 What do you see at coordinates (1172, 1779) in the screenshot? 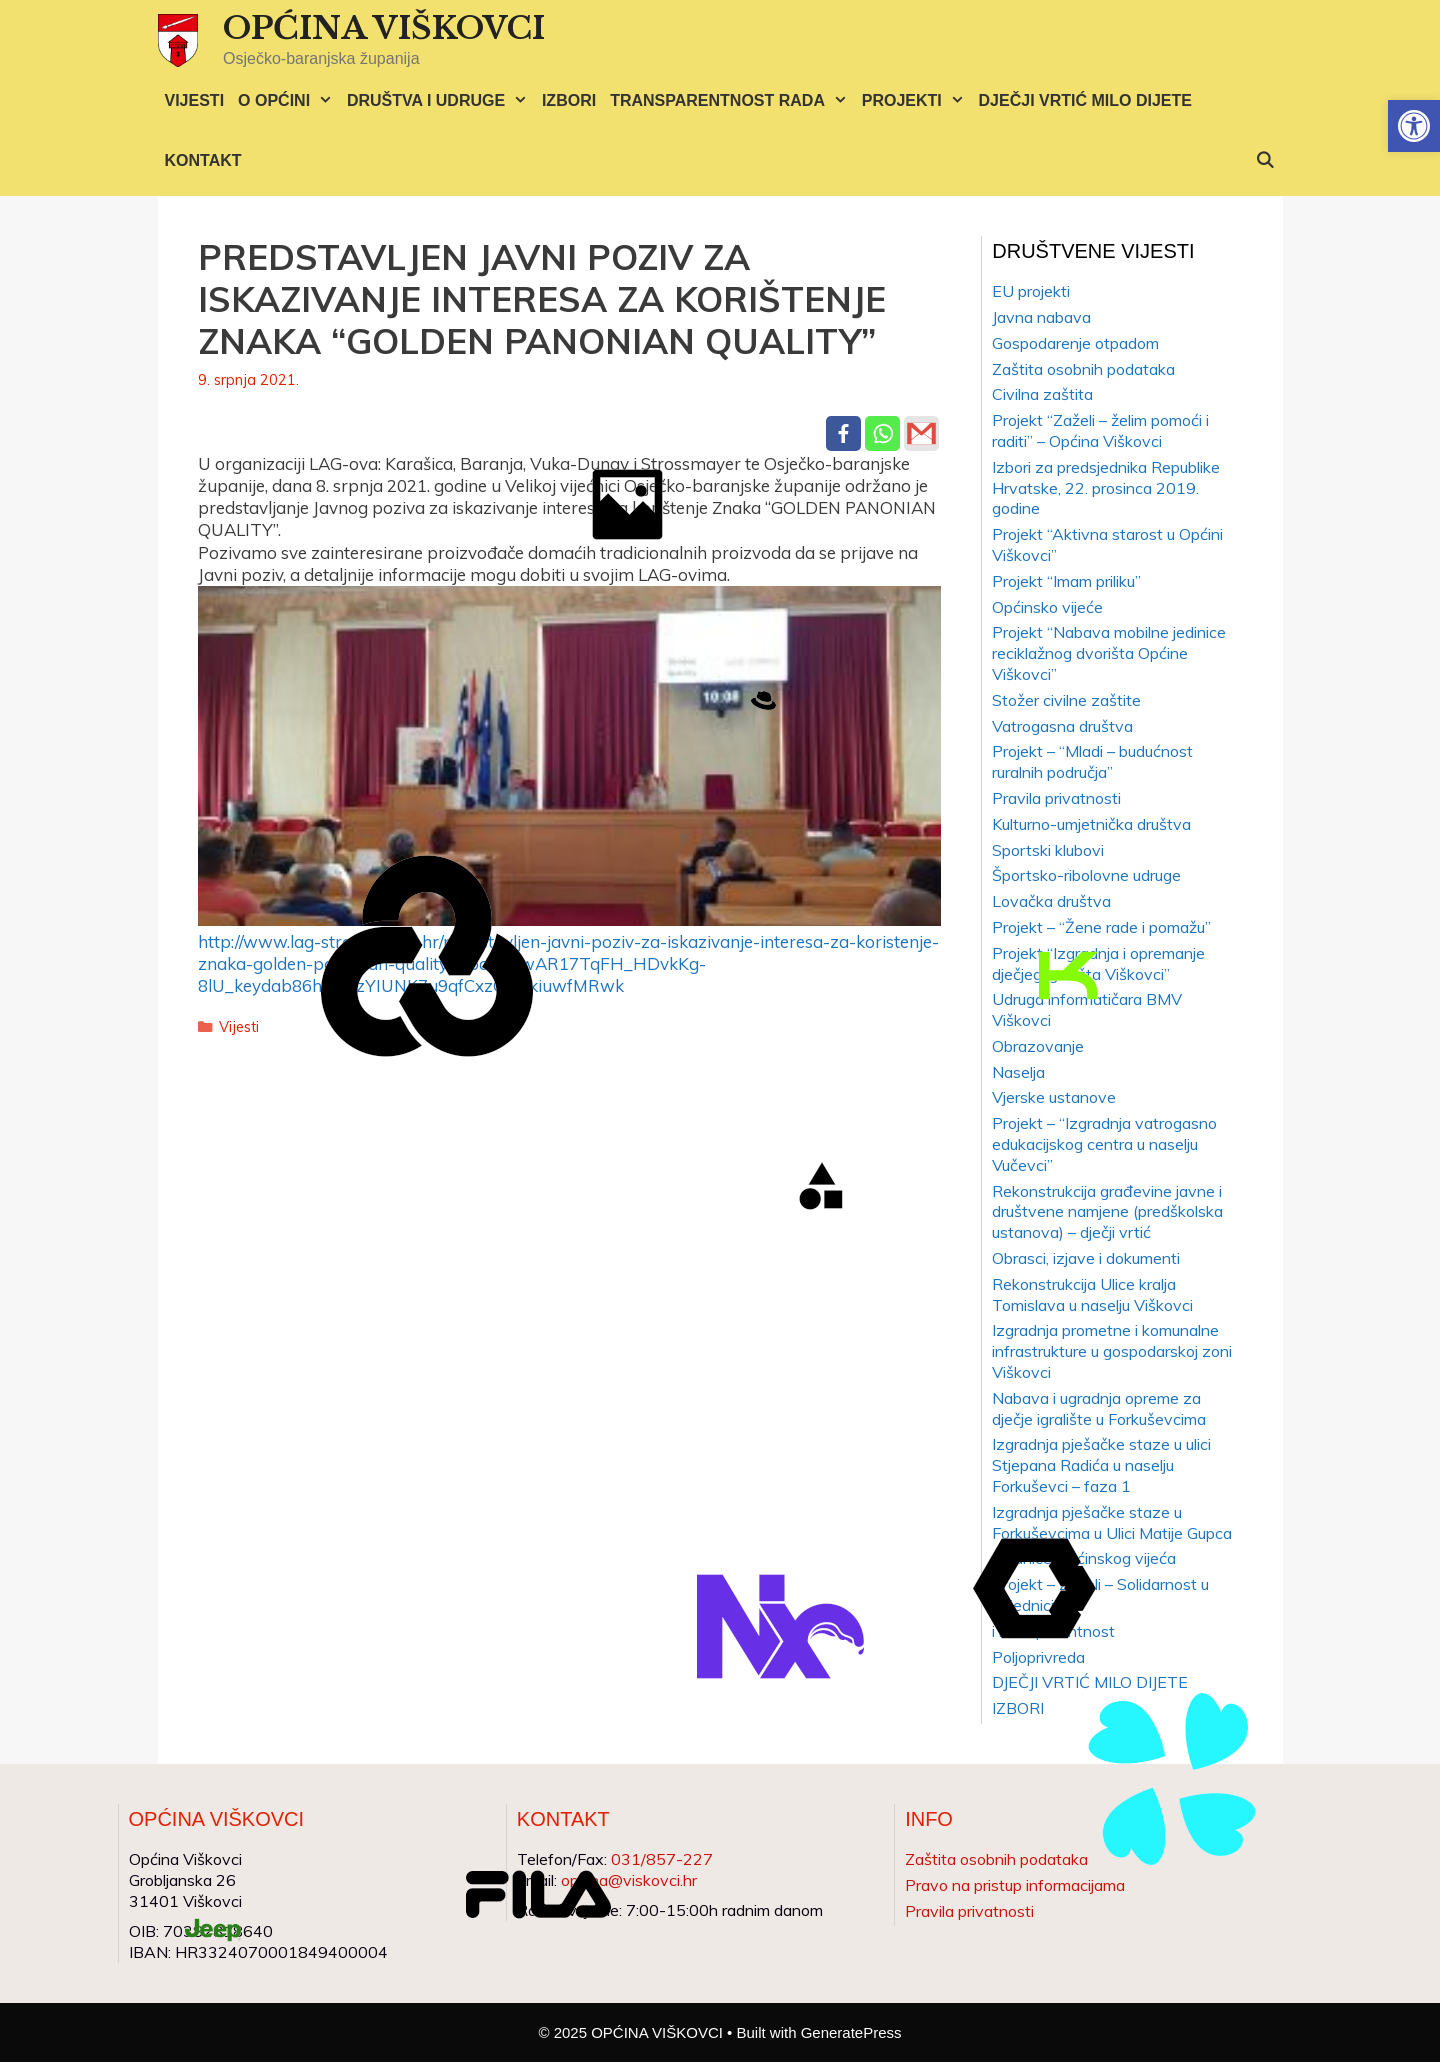
I see `4chan logo` at bounding box center [1172, 1779].